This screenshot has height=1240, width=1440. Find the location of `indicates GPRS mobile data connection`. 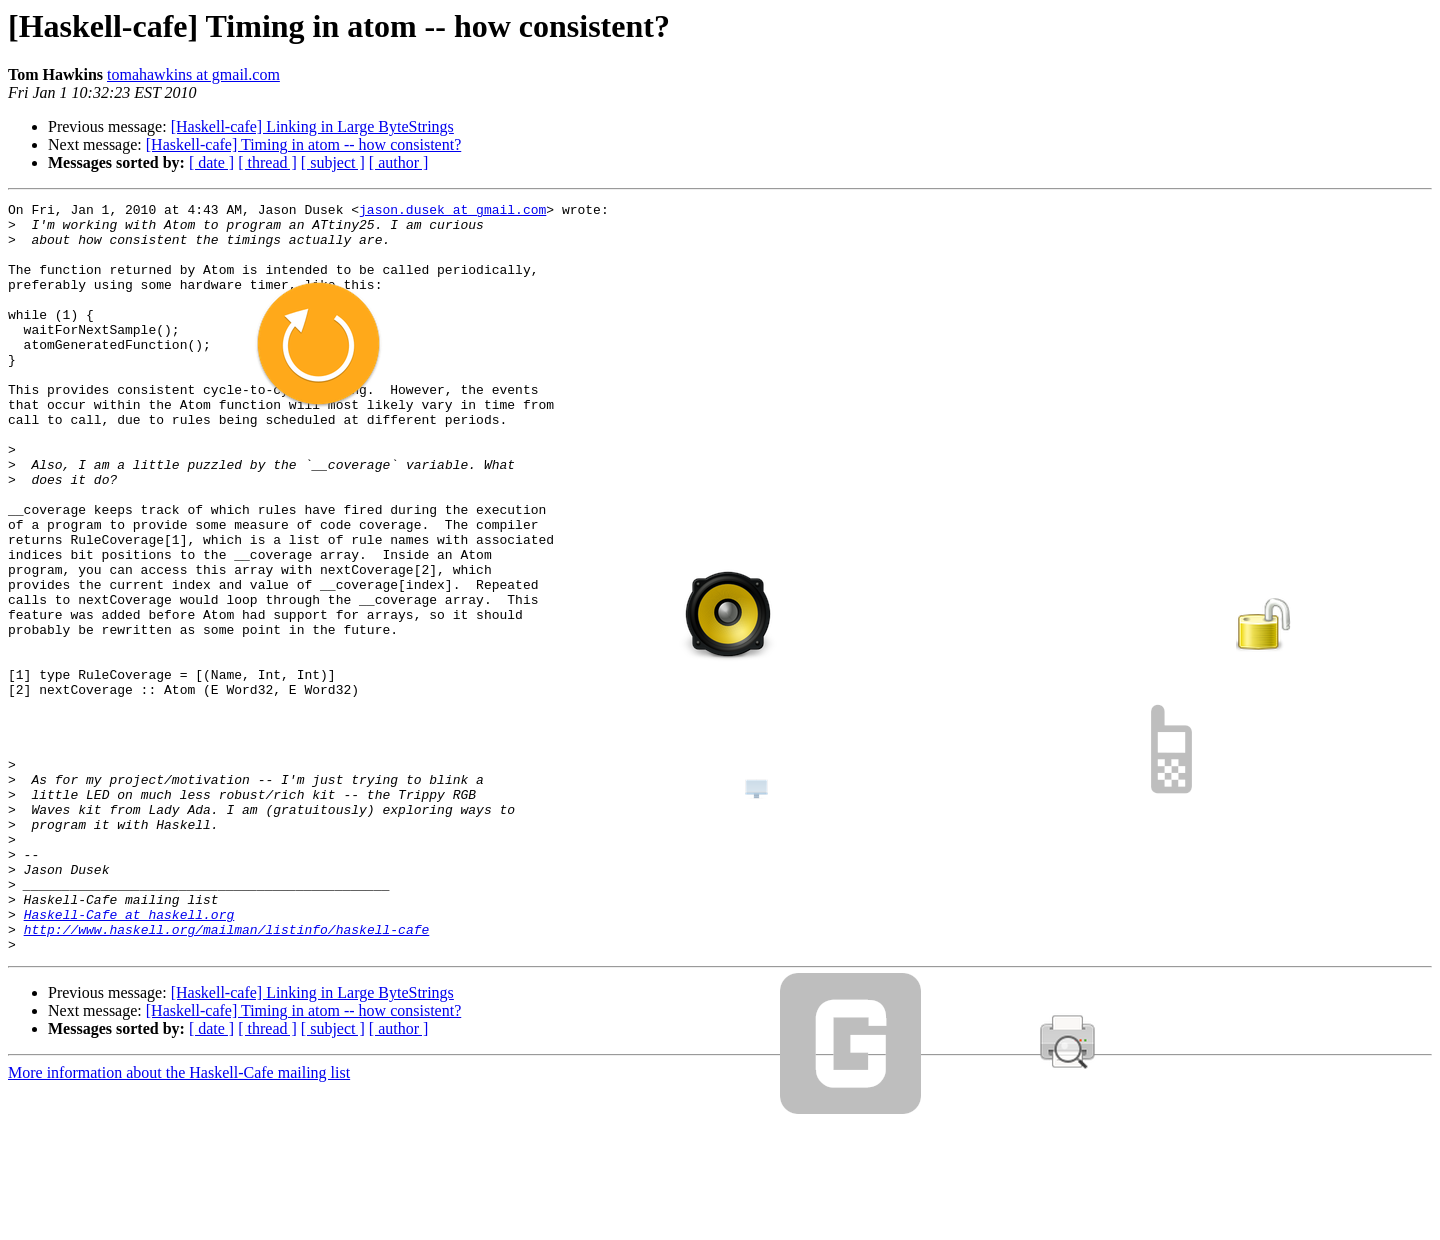

indicates GPRS mobile data connection is located at coordinates (850, 1043).